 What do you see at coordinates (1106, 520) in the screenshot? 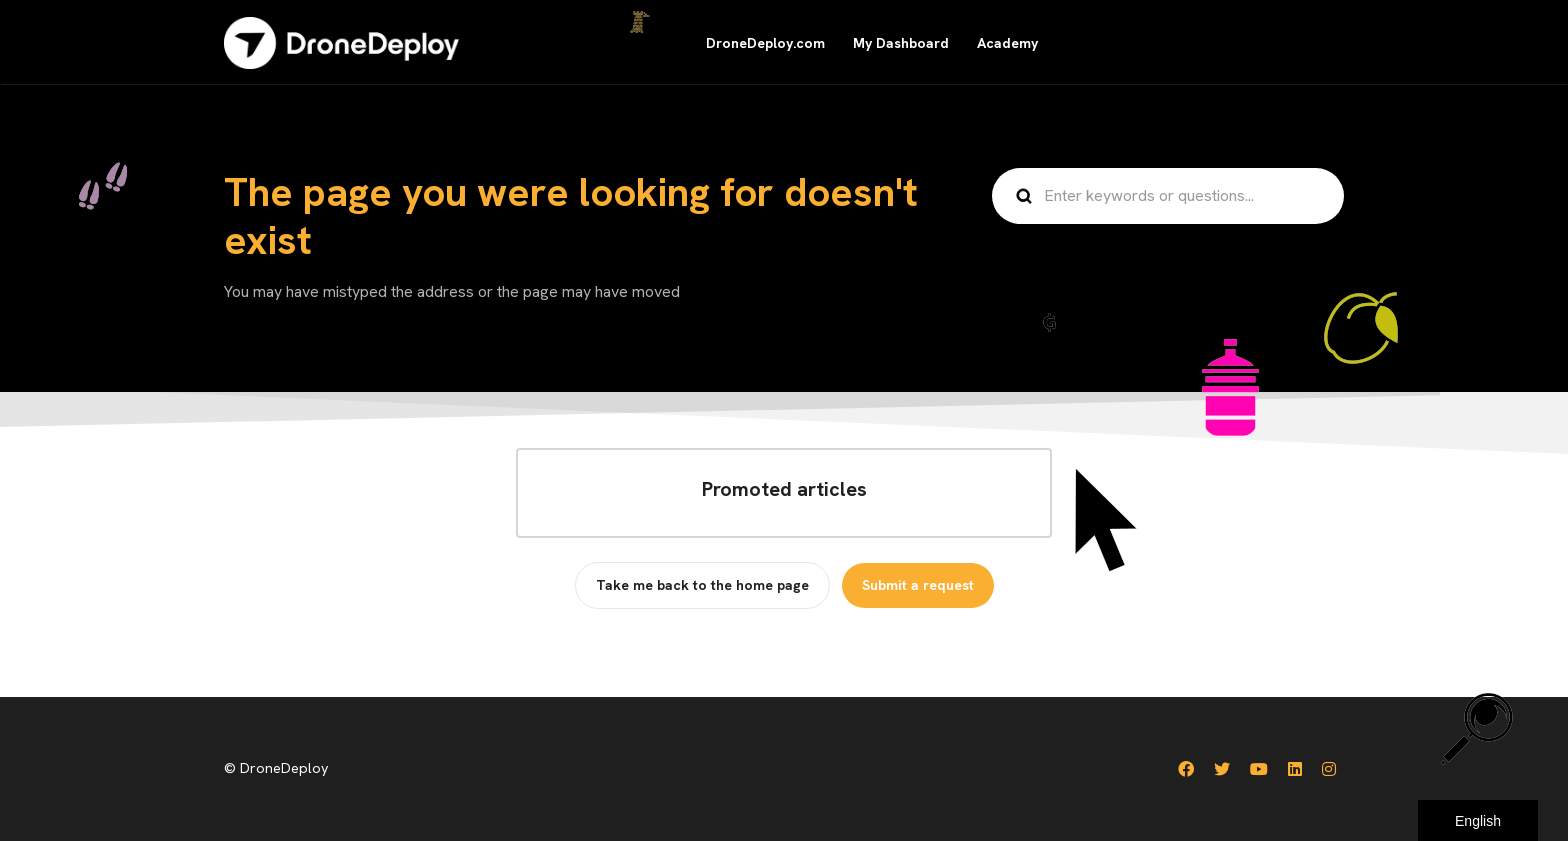
I see `standard mouse cursor or pointer indicator` at bounding box center [1106, 520].